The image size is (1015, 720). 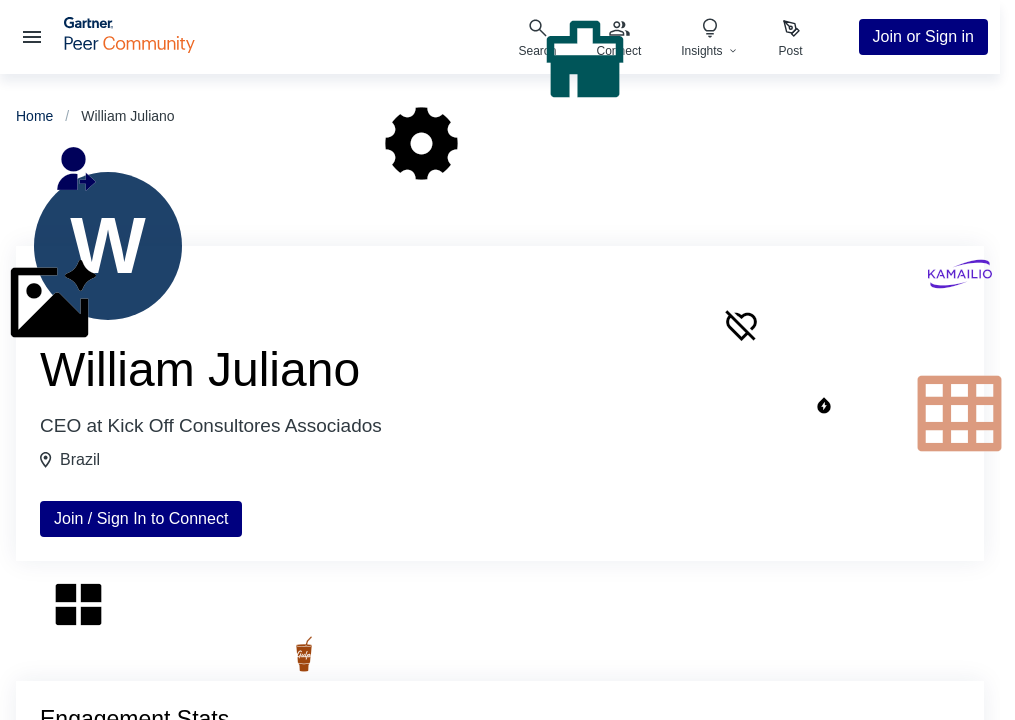 I want to click on switch to grid view layout, so click(x=78, y=604).